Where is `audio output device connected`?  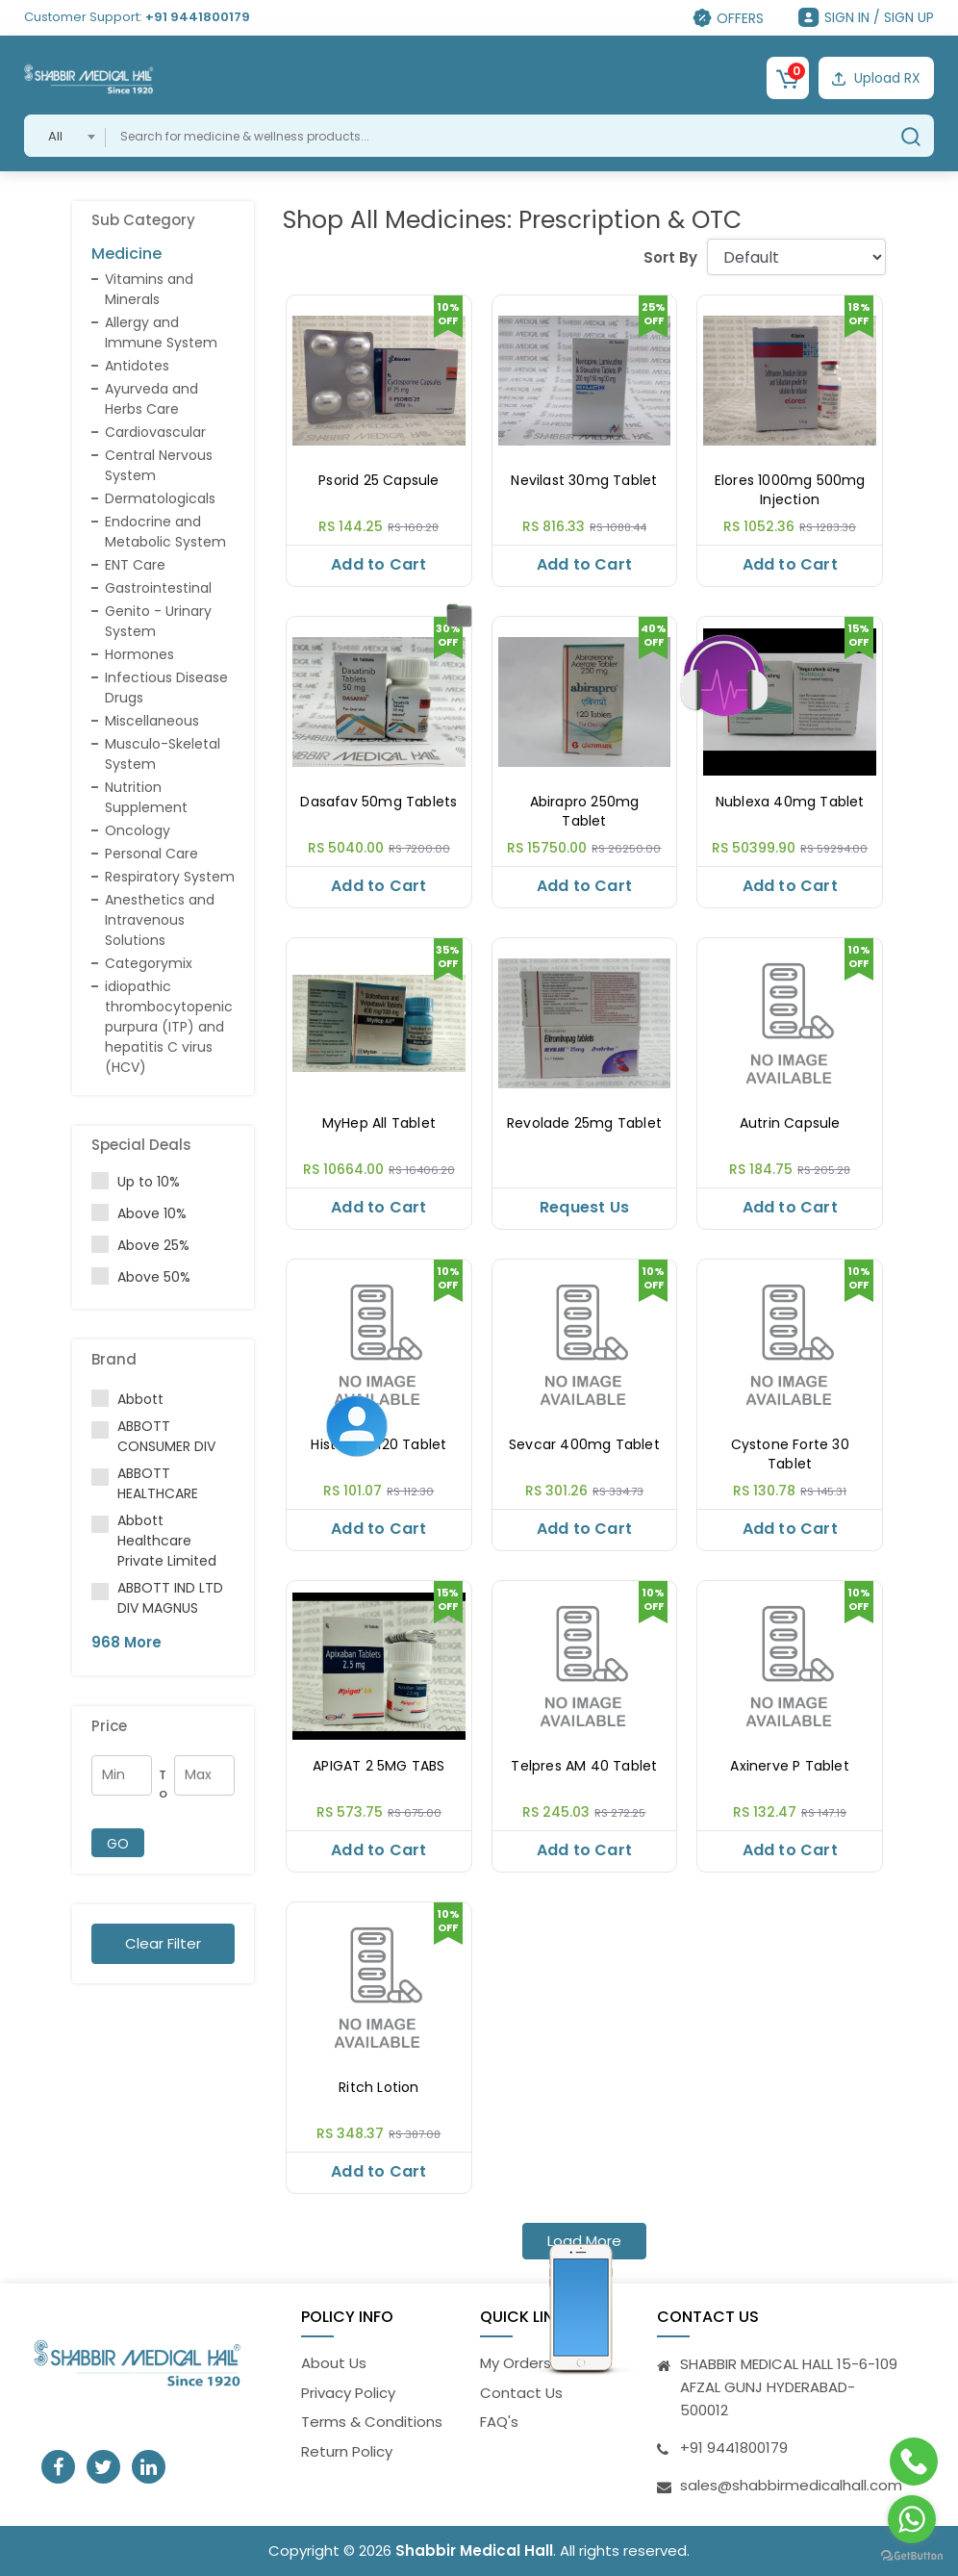 audio output device connected is located at coordinates (724, 676).